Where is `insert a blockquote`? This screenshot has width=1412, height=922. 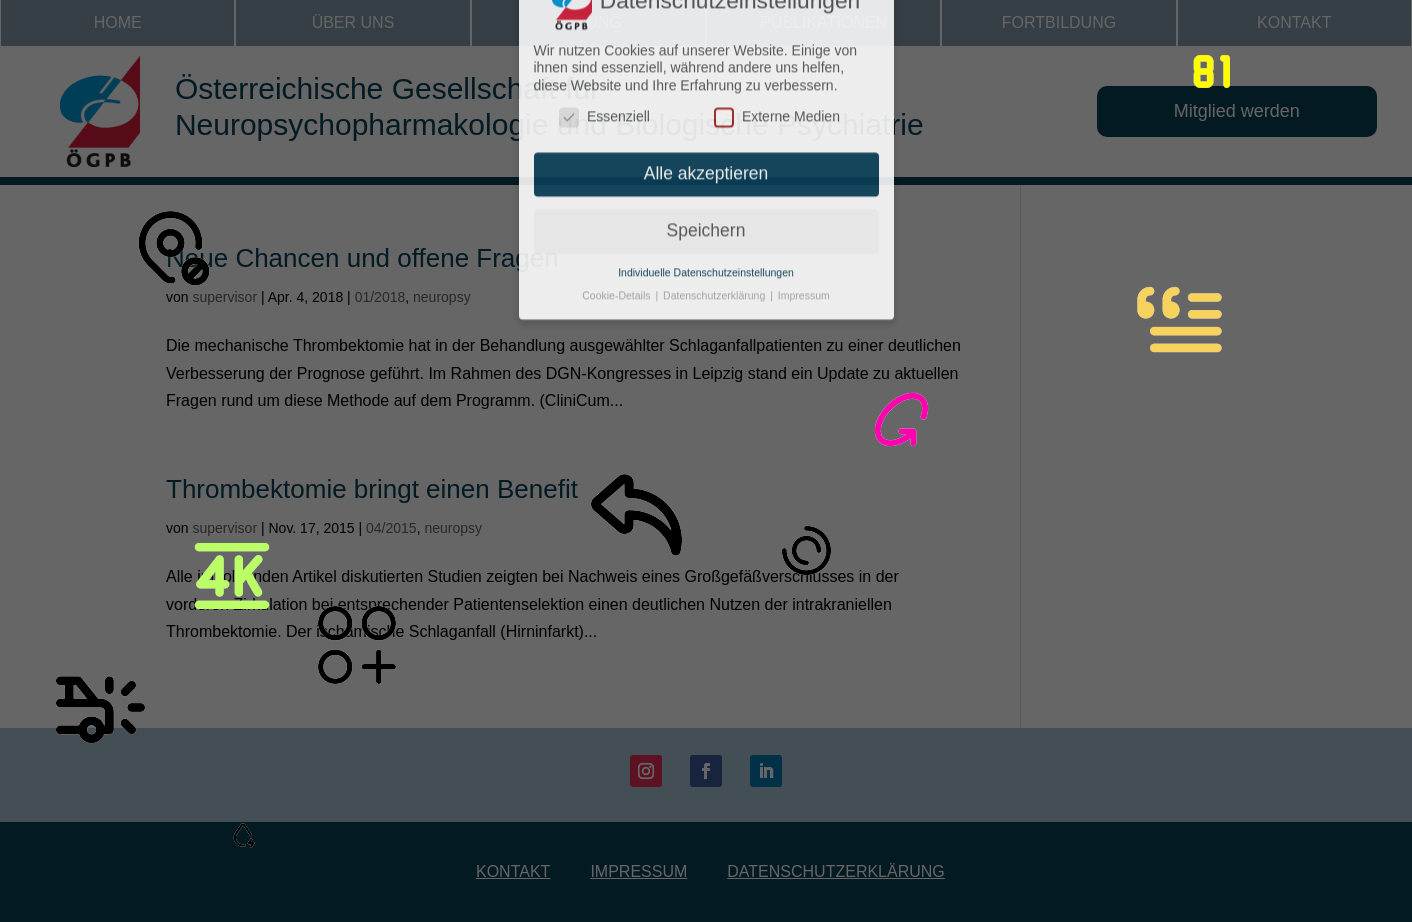 insert a blockquote is located at coordinates (1179, 318).